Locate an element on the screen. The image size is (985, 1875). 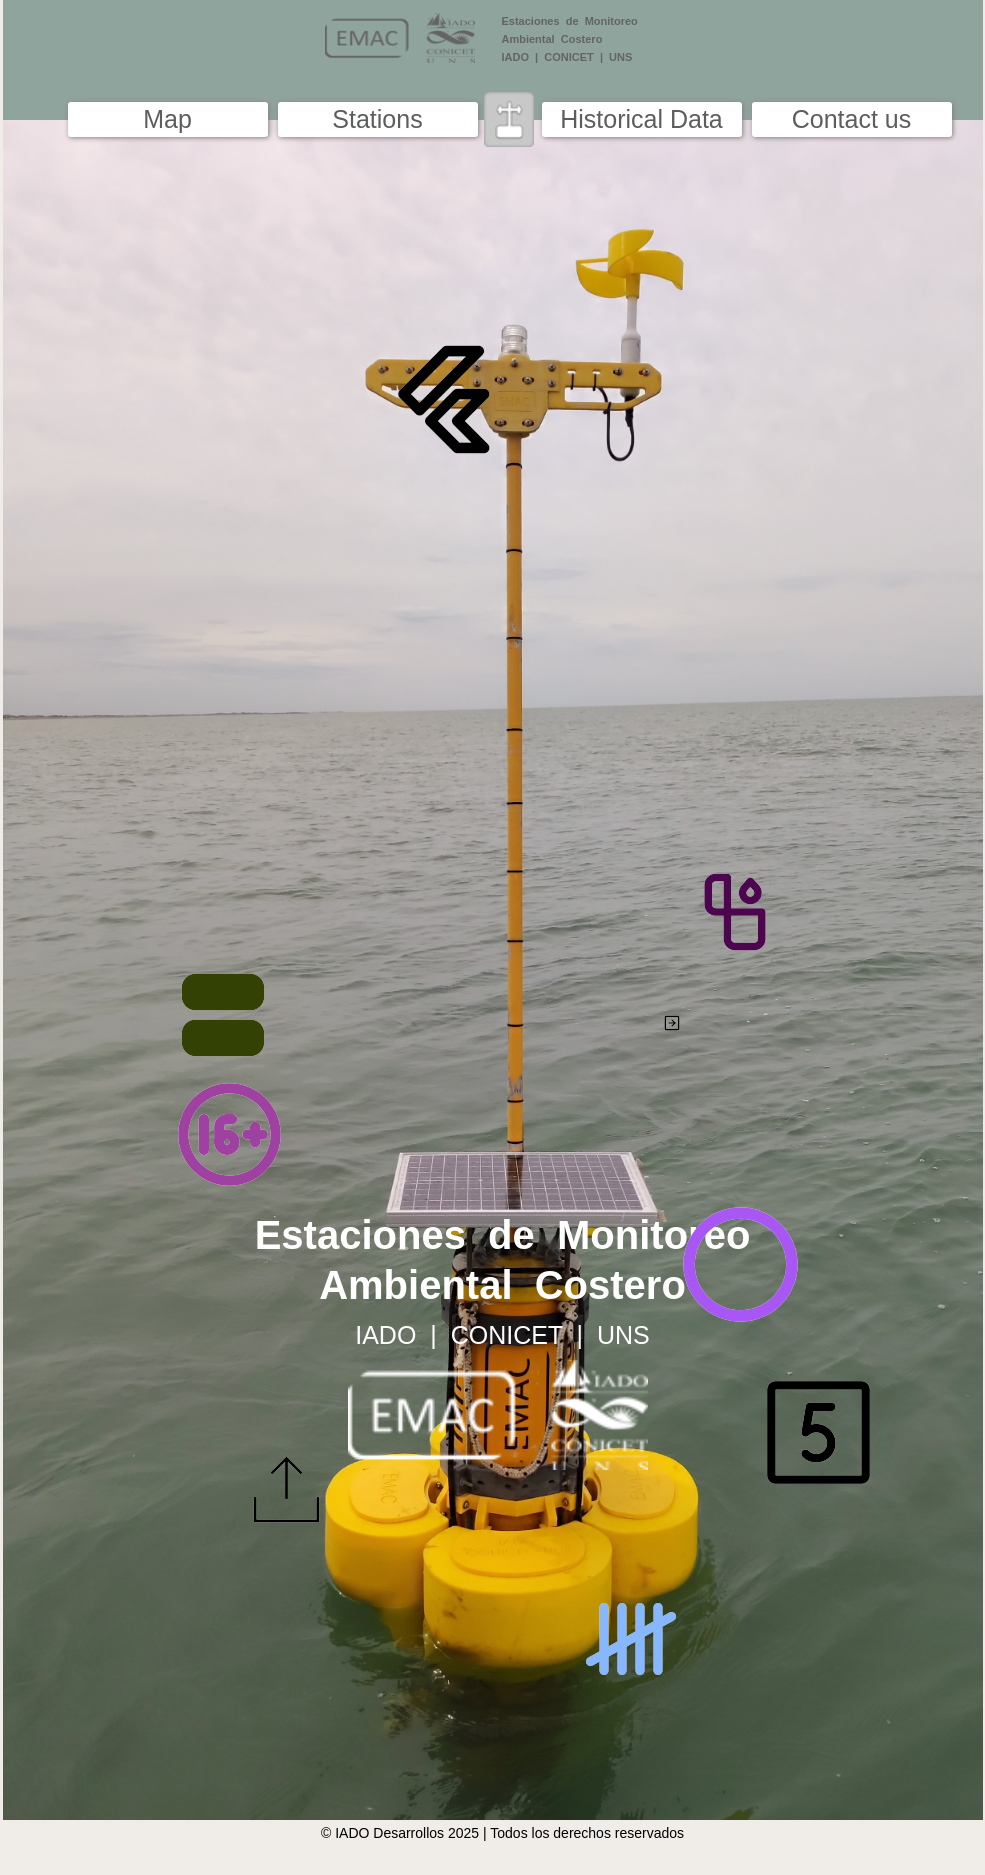
proceed to the next step is located at coordinates (672, 1023).